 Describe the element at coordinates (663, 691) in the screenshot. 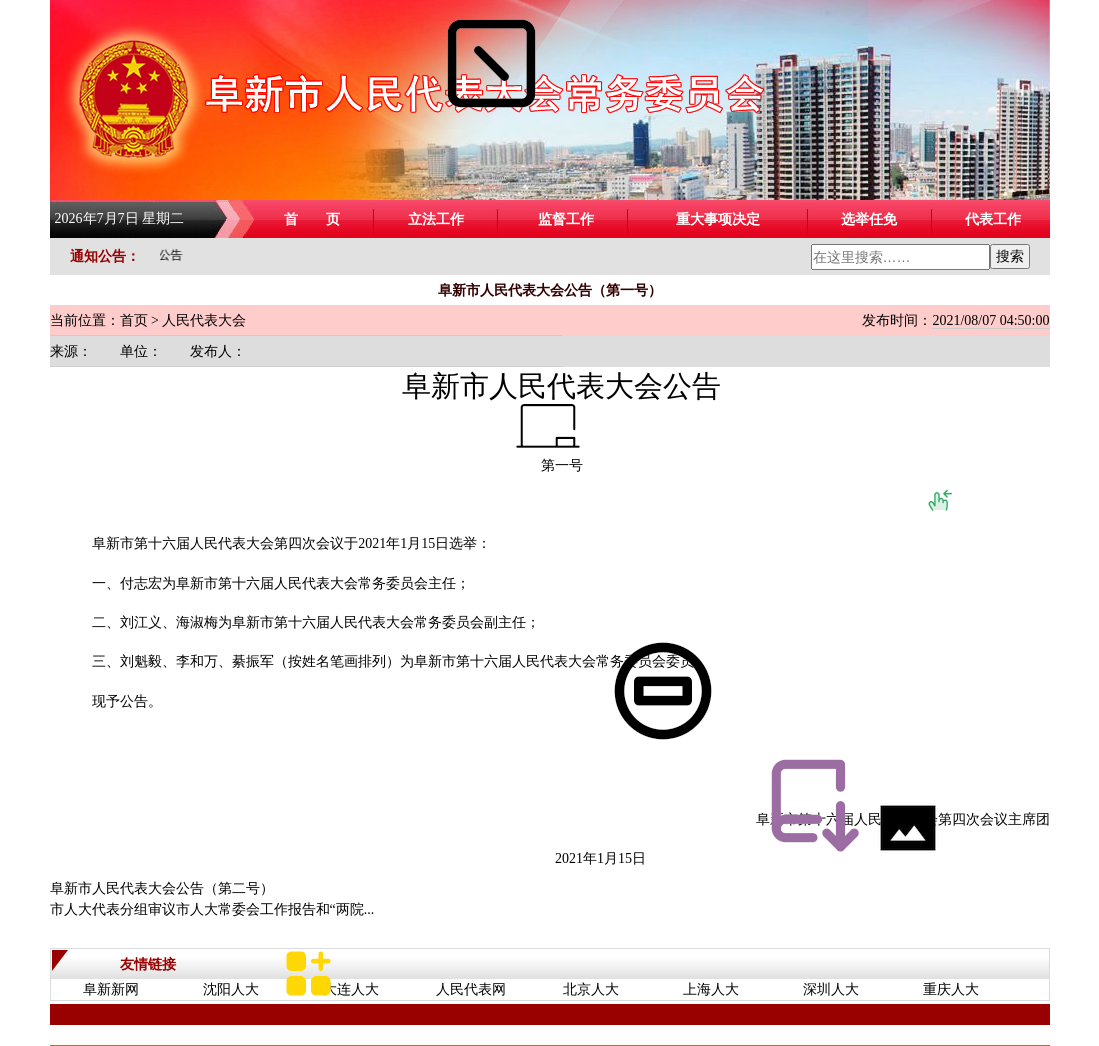

I see `remove or delete an item` at that location.